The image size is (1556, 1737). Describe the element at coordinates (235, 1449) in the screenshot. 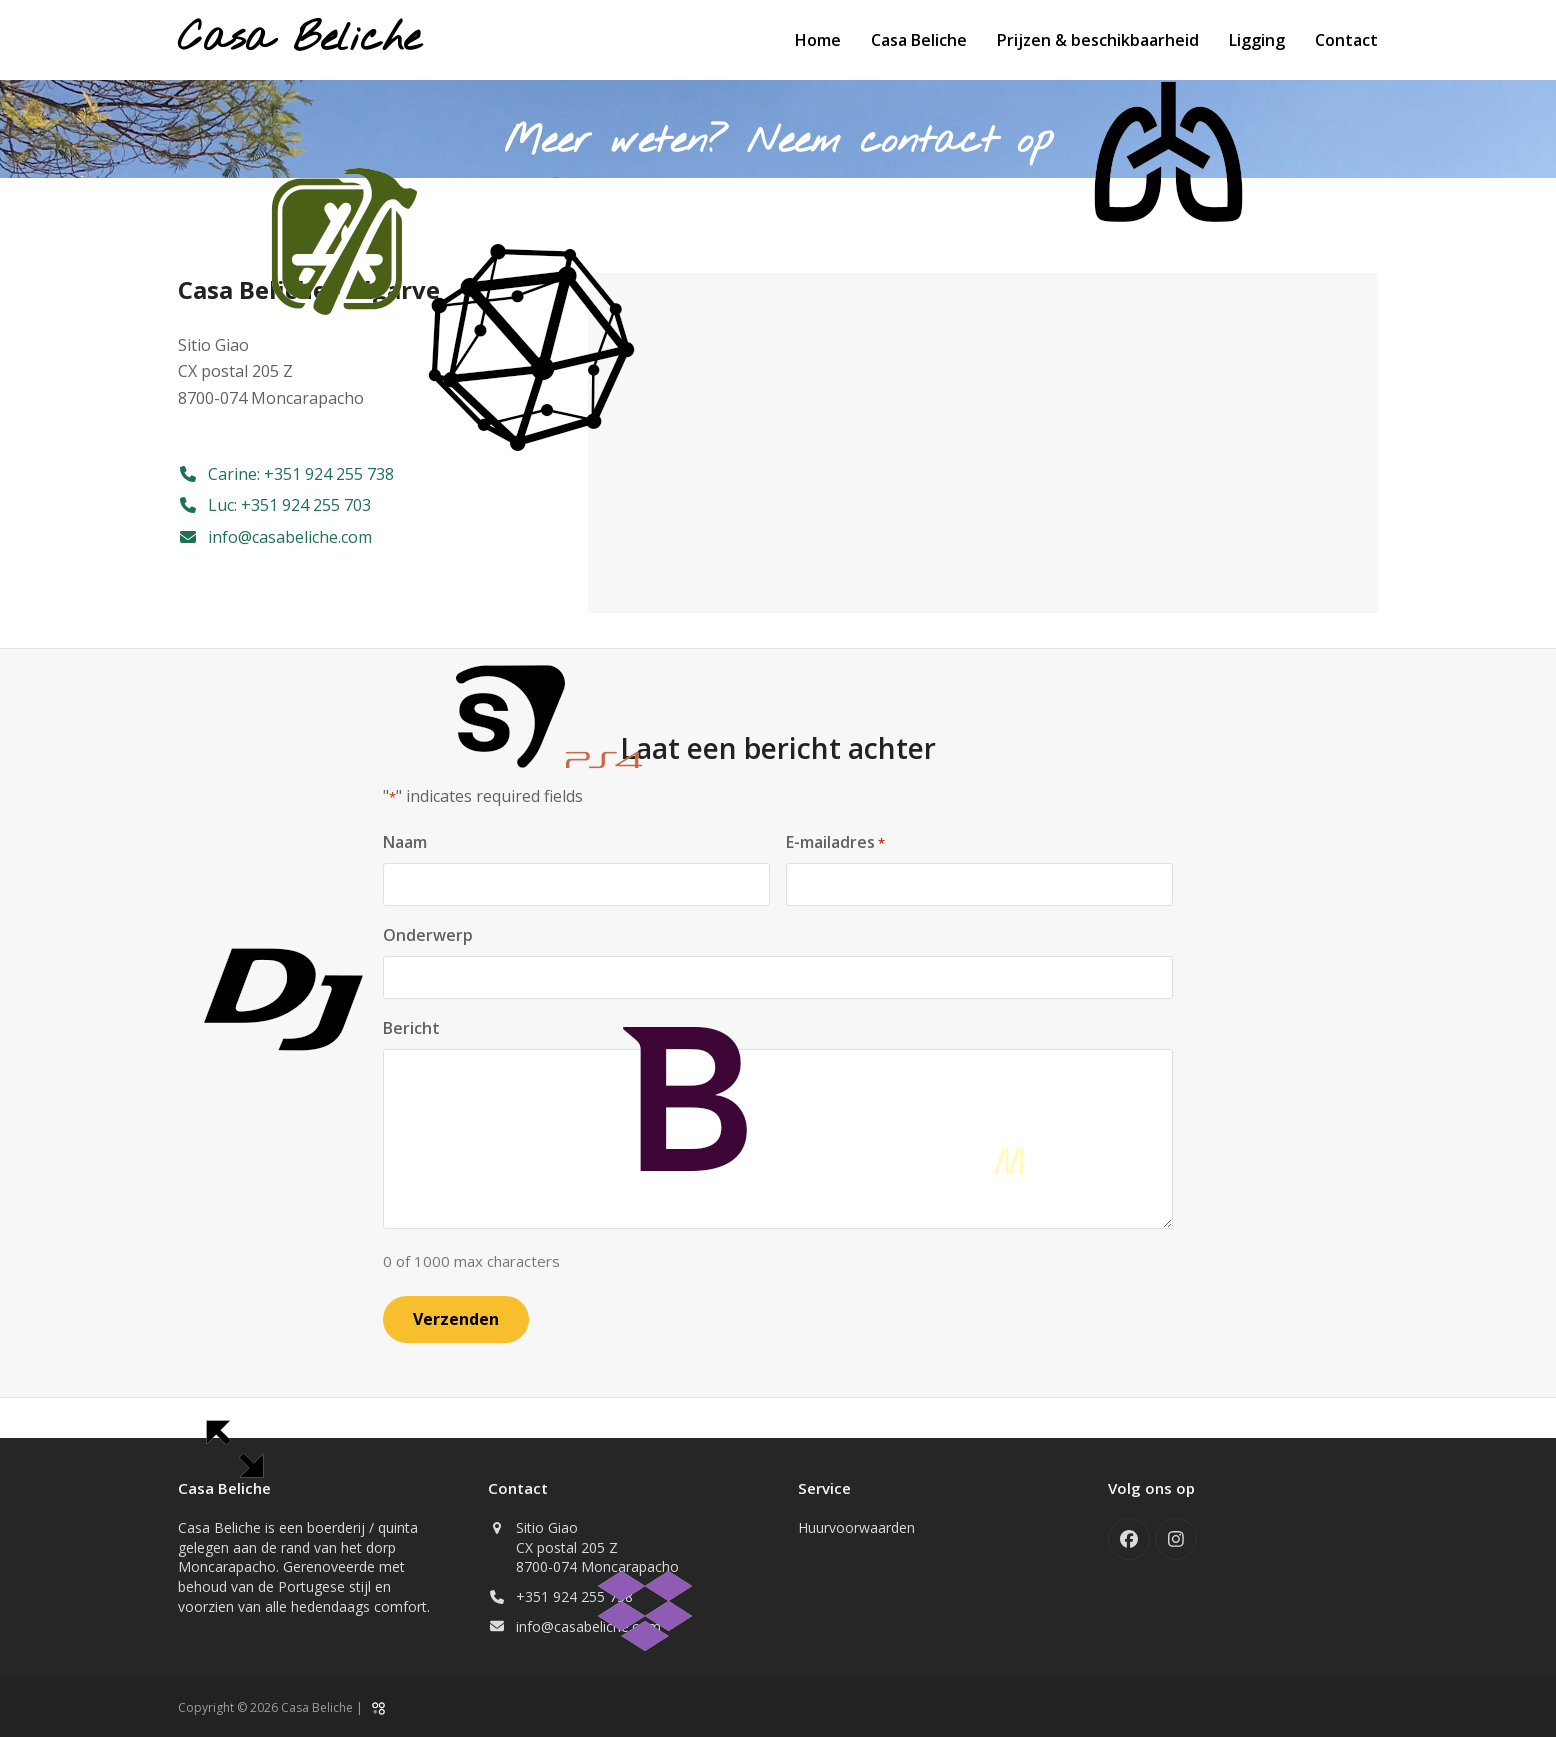

I see `expand content to fullscreen` at that location.